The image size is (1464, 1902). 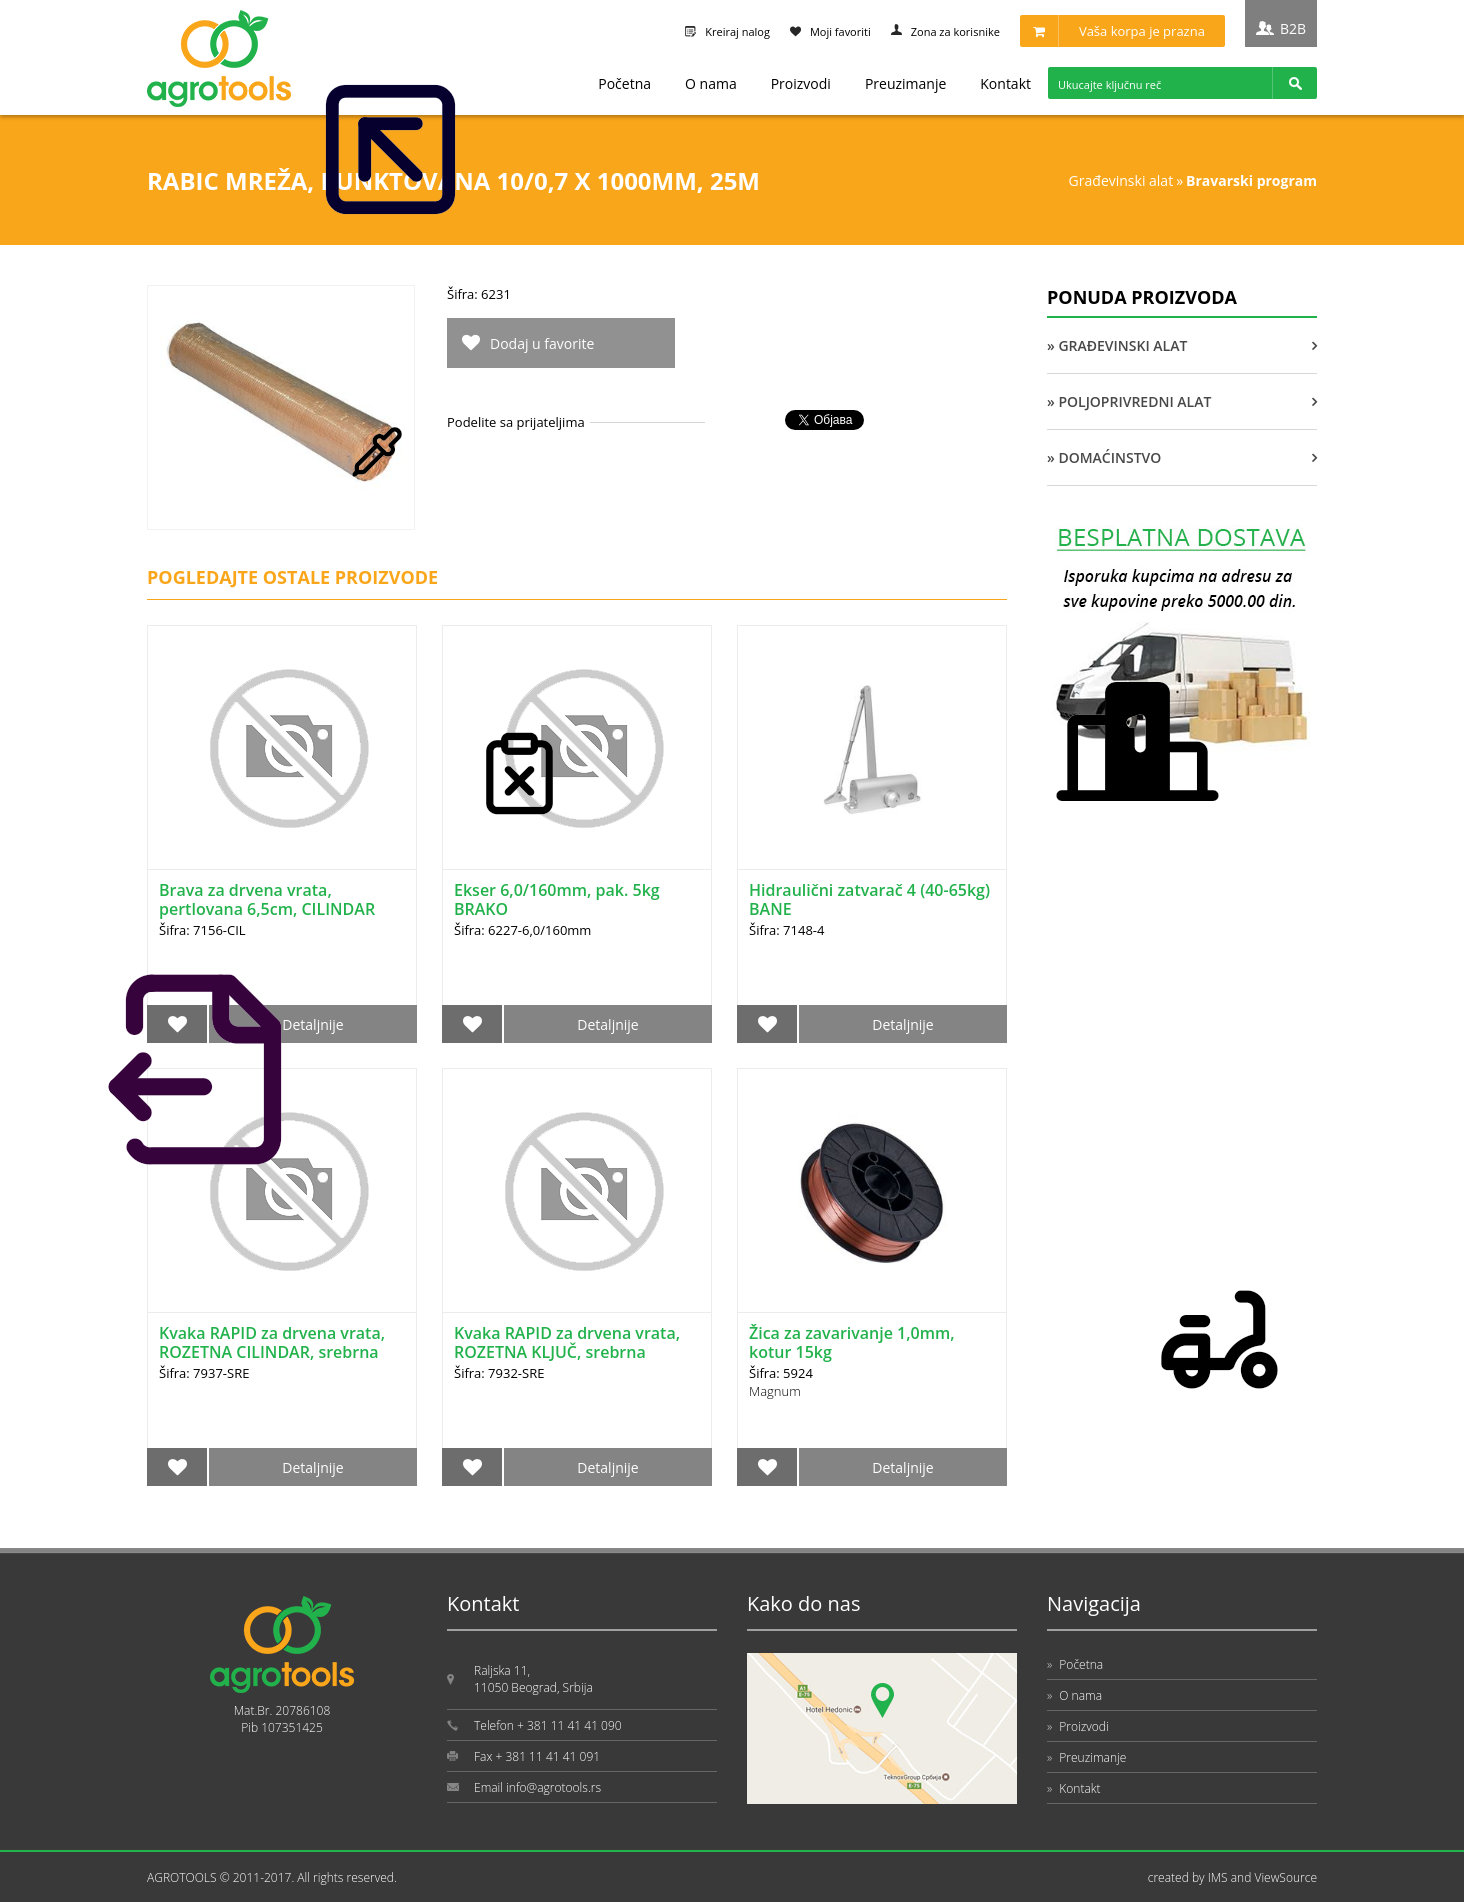 I want to click on select moped or scooter delivery, so click(x=1222, y=1339).